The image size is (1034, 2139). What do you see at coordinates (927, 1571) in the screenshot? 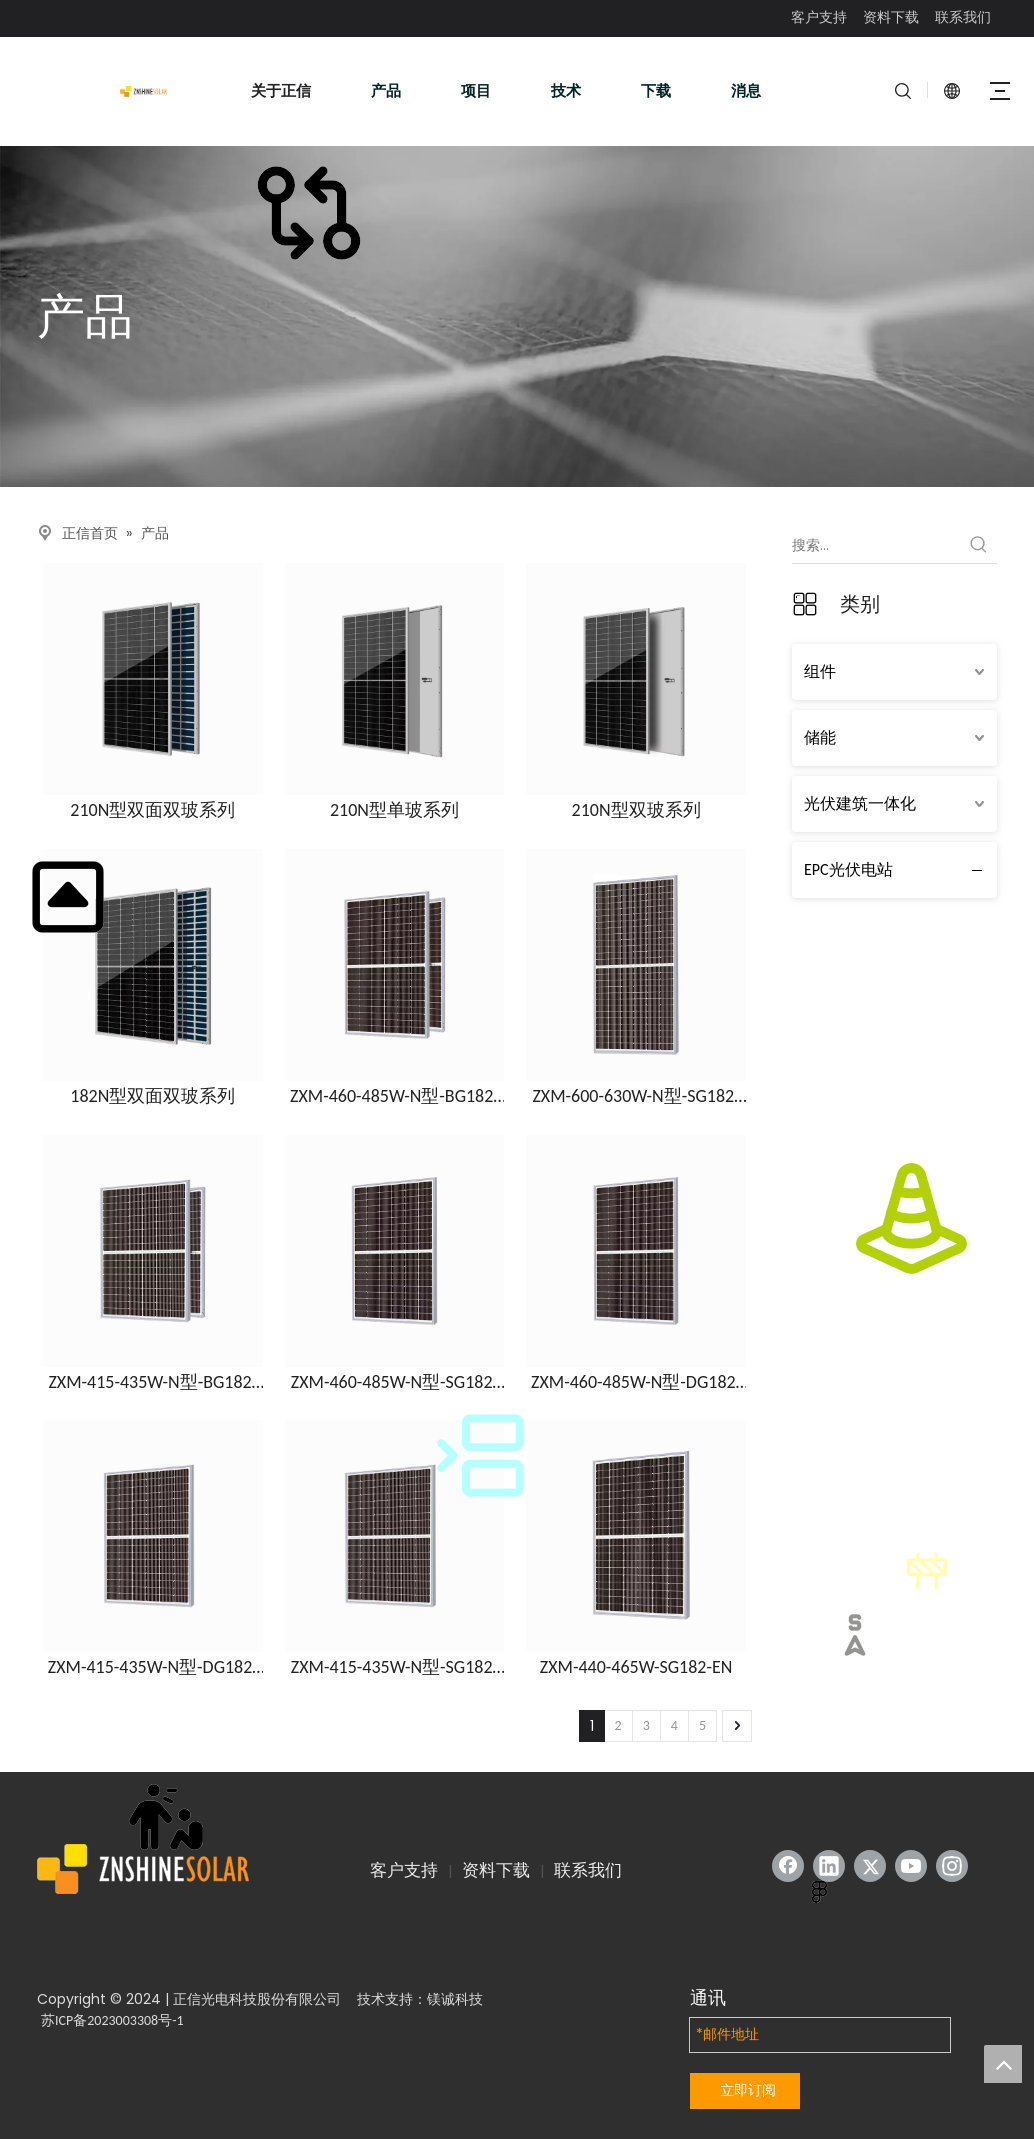
I see `indicates a page or feature under construction` at bounding box center [927, 1571].